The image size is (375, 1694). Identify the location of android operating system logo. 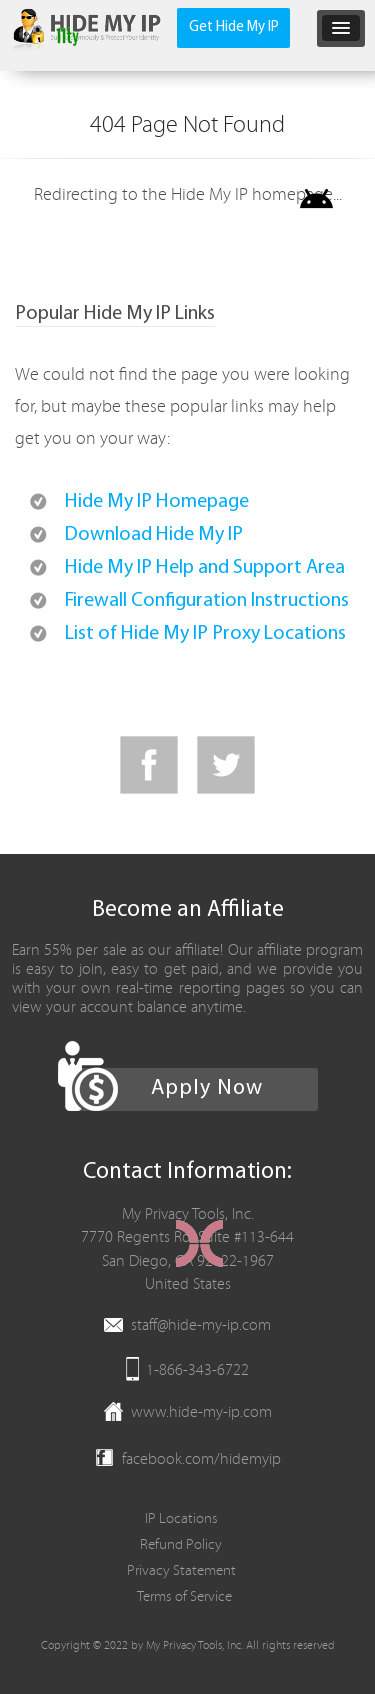
(316, 198).